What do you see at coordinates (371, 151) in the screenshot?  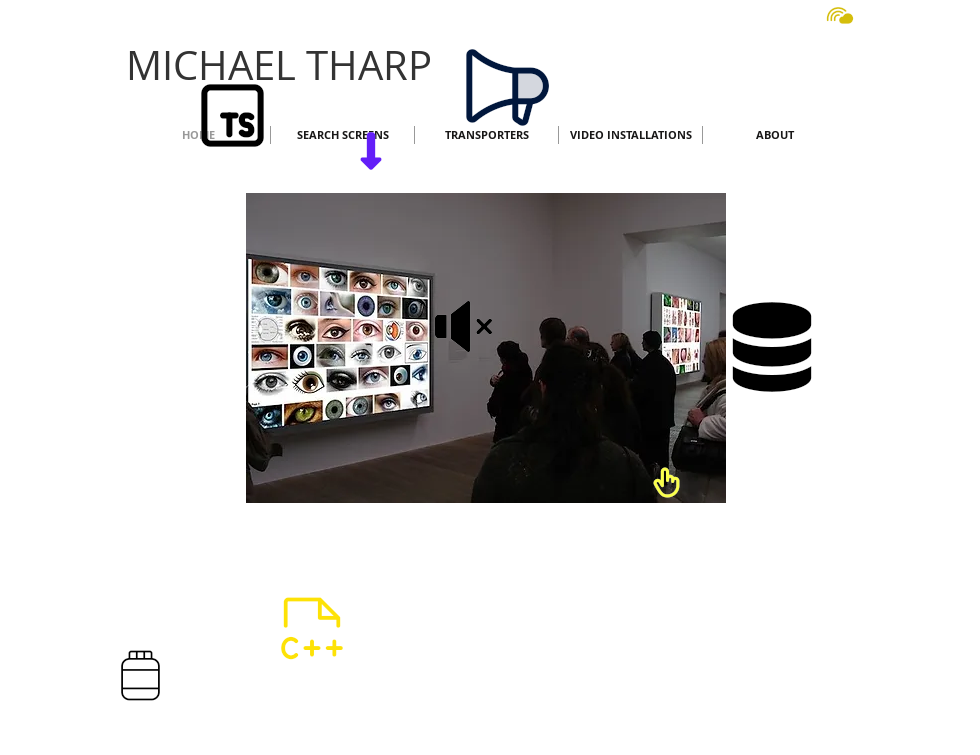 I see `scroll down to see more content` at bounding box center [371, 151].